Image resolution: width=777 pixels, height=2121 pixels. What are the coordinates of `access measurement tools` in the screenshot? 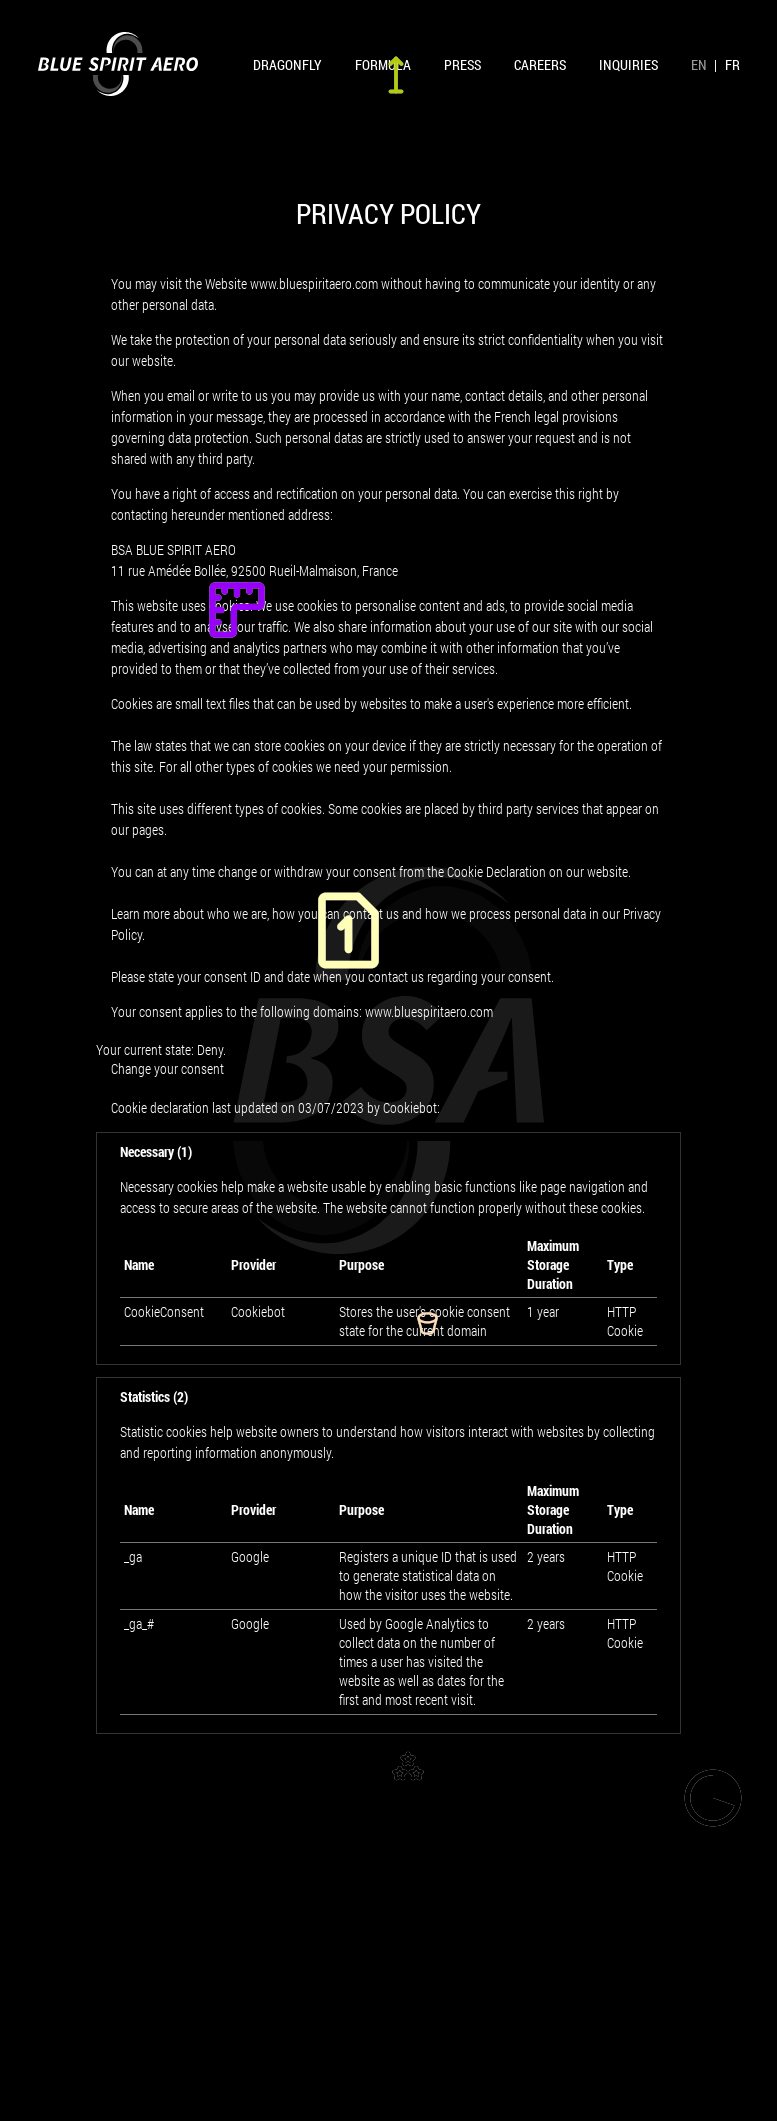 It's located at (237, 610).